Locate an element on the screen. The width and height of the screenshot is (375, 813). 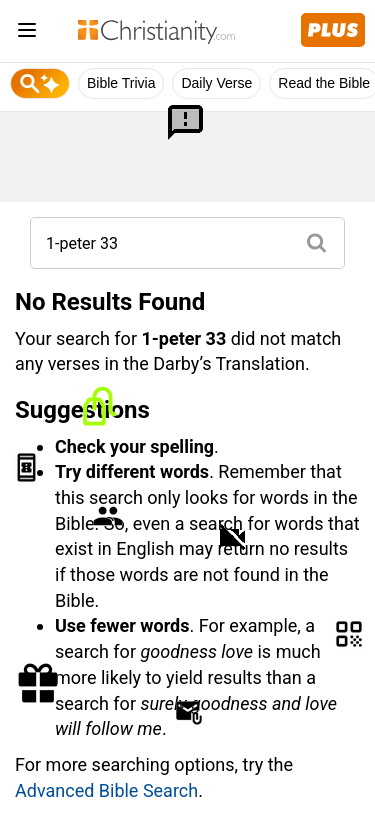
select tea or hot beverage option is located at coordinates (98, 407).